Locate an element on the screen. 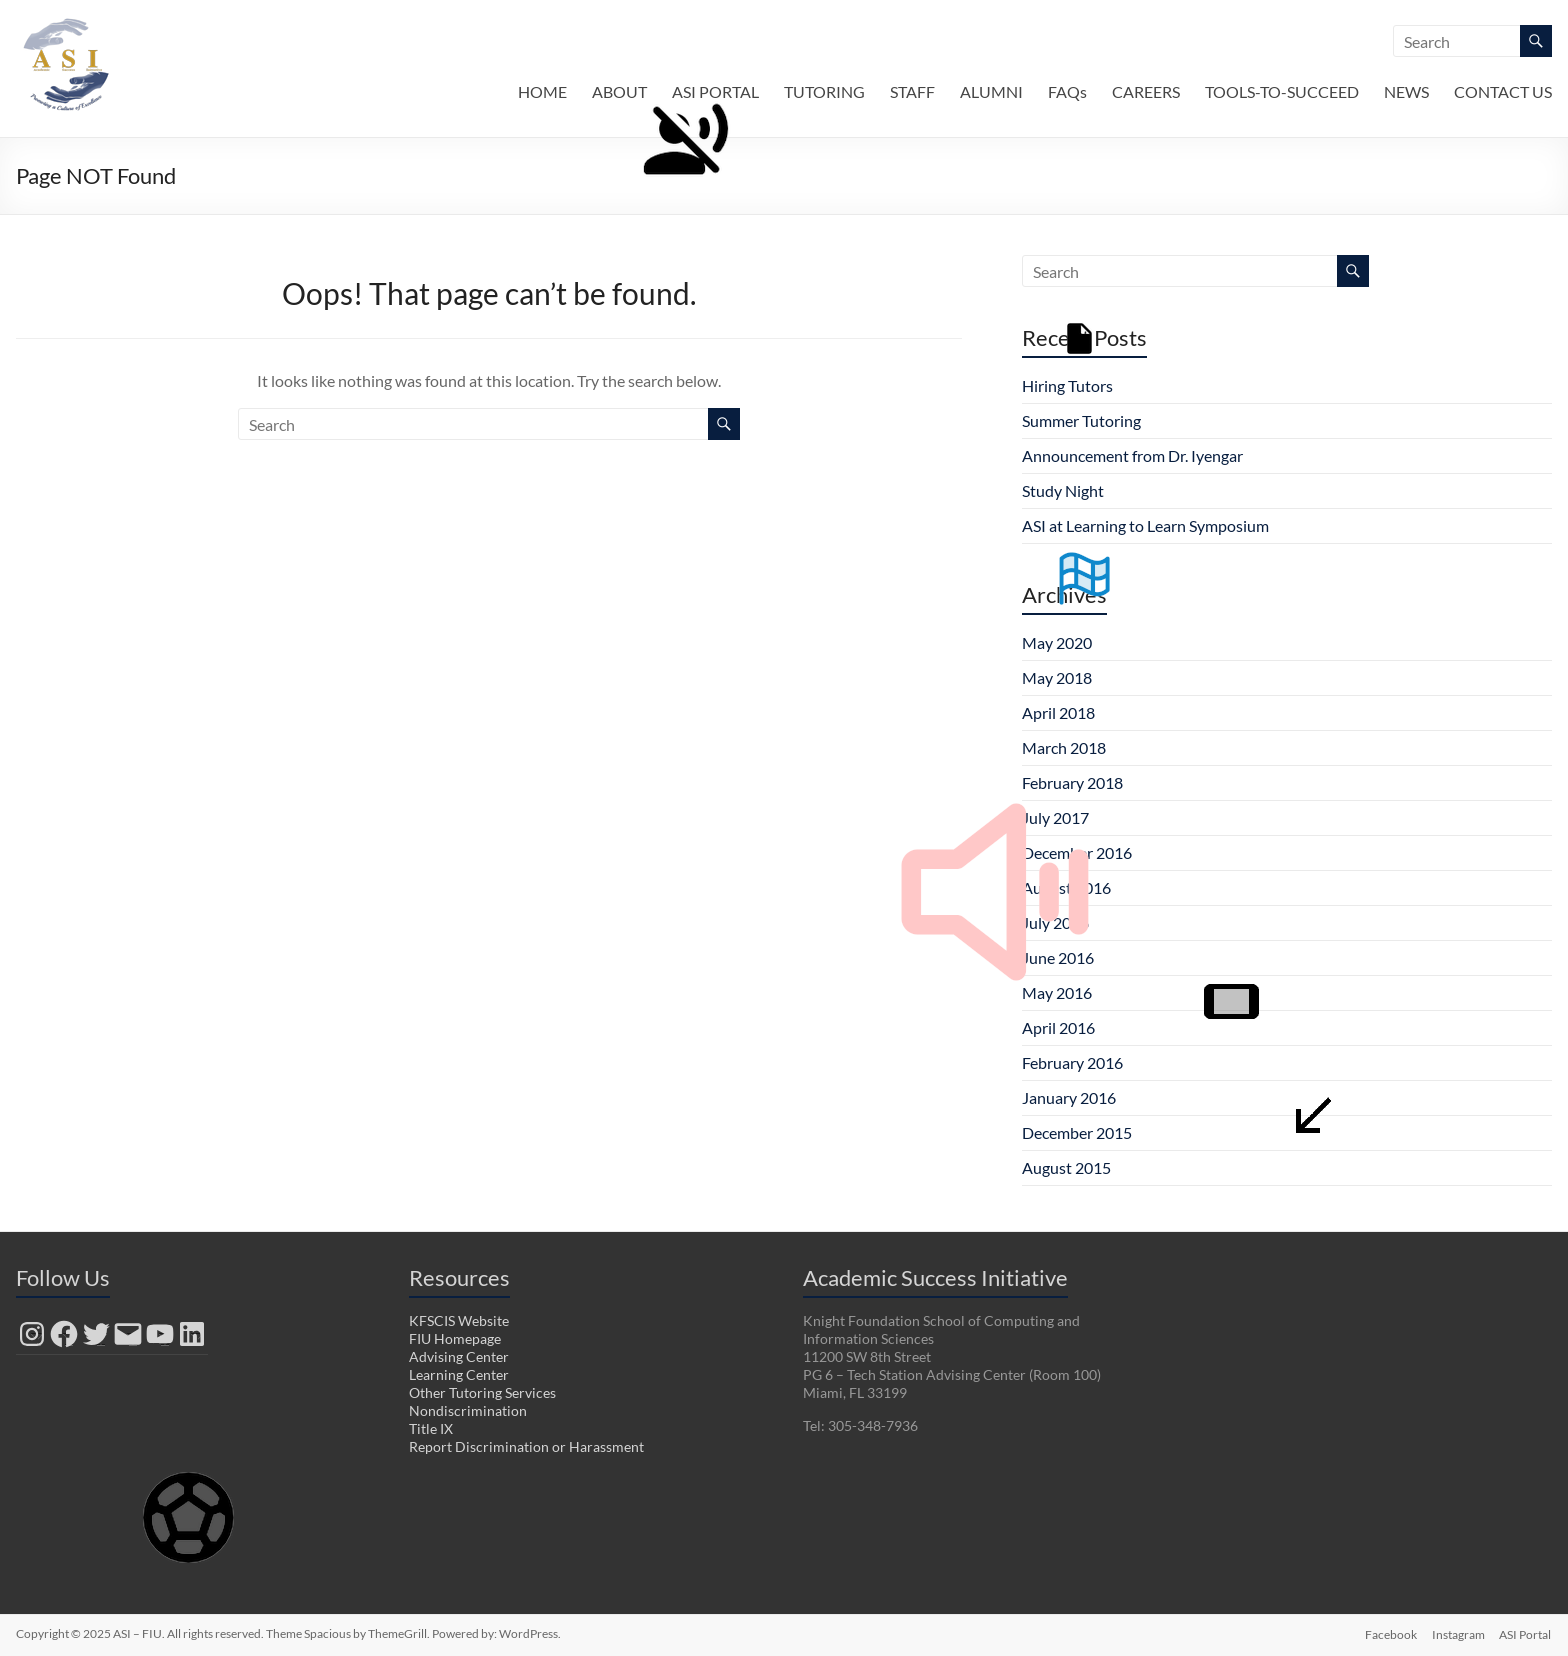 Image resolution: width=1568 pixels, height=1656 pixels. increase or maximize volume is located at coordinates (990, 892).